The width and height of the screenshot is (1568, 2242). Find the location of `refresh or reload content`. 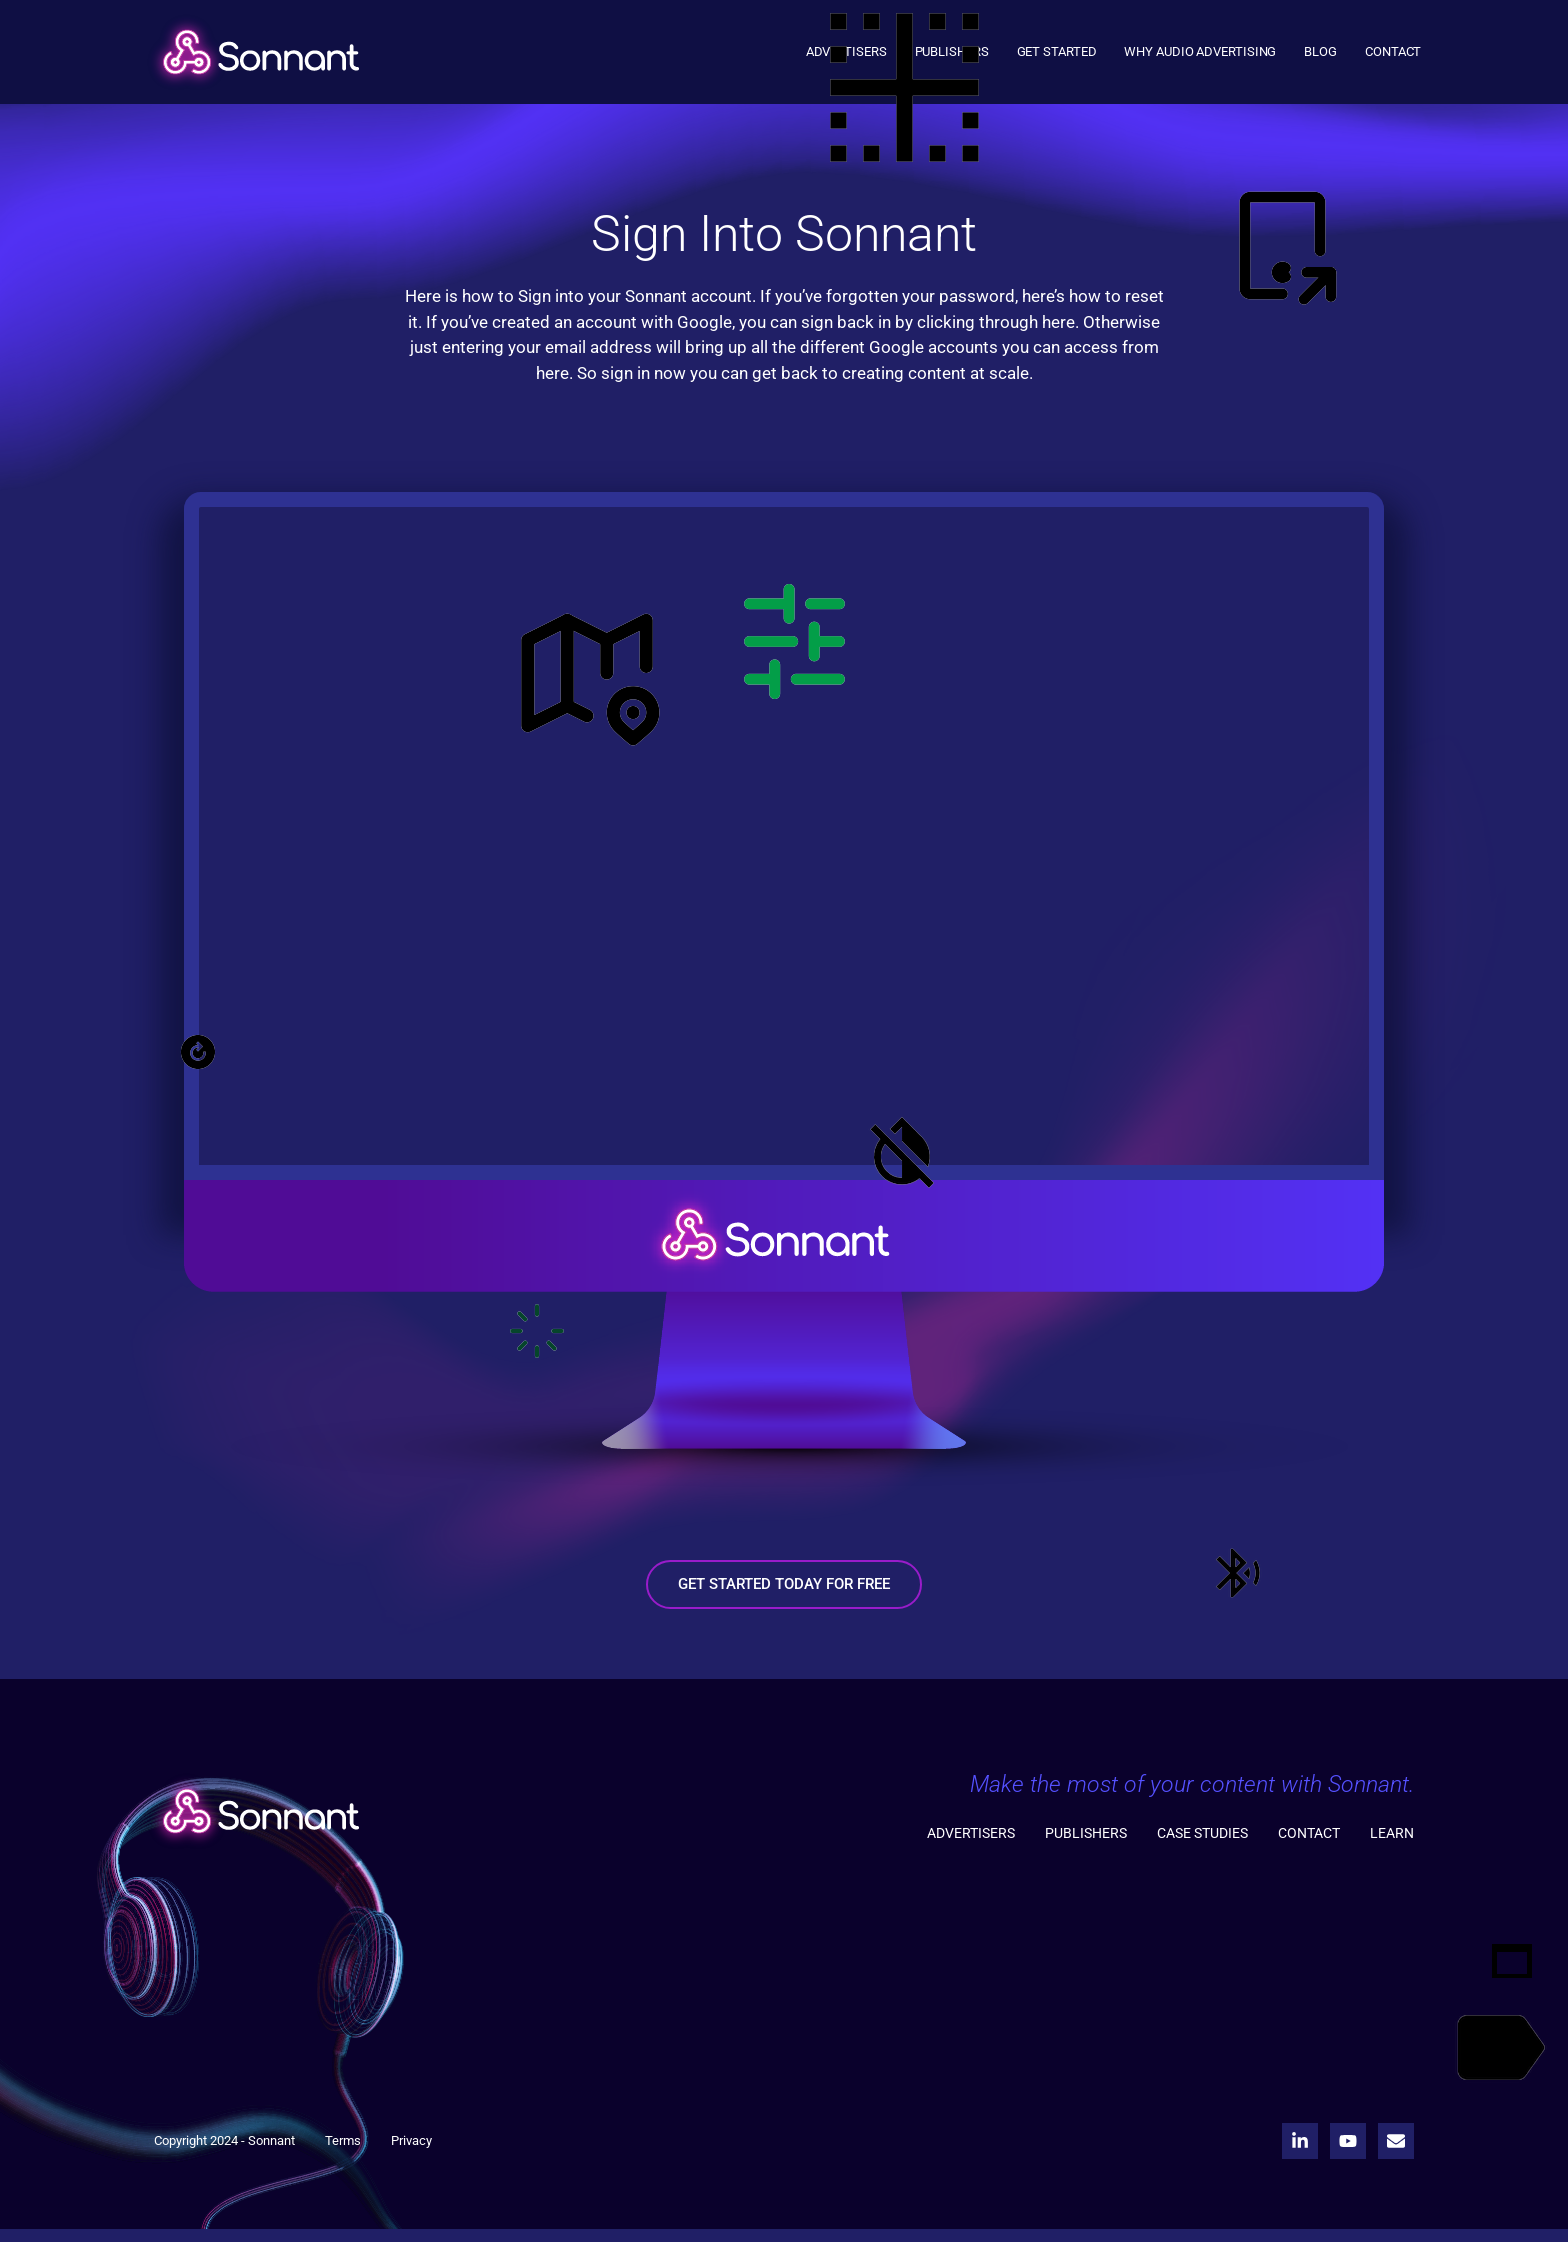

refresh or reload content is located at coordinates (198, 1052).